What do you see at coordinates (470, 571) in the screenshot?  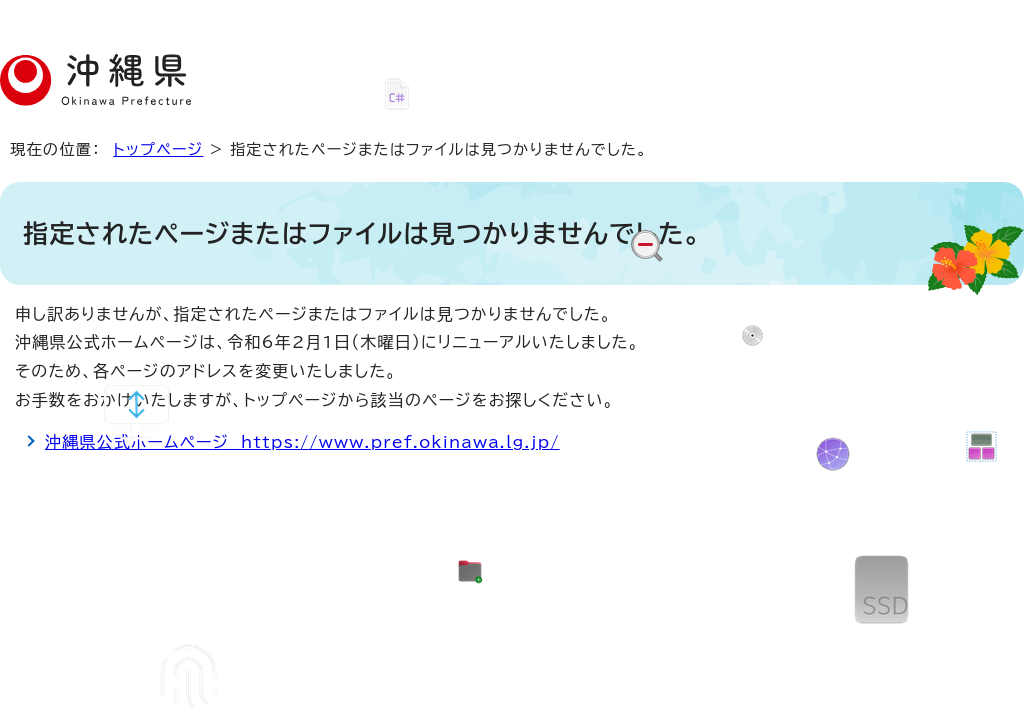 I see `create a new folder` at bounding box center [470, 571].